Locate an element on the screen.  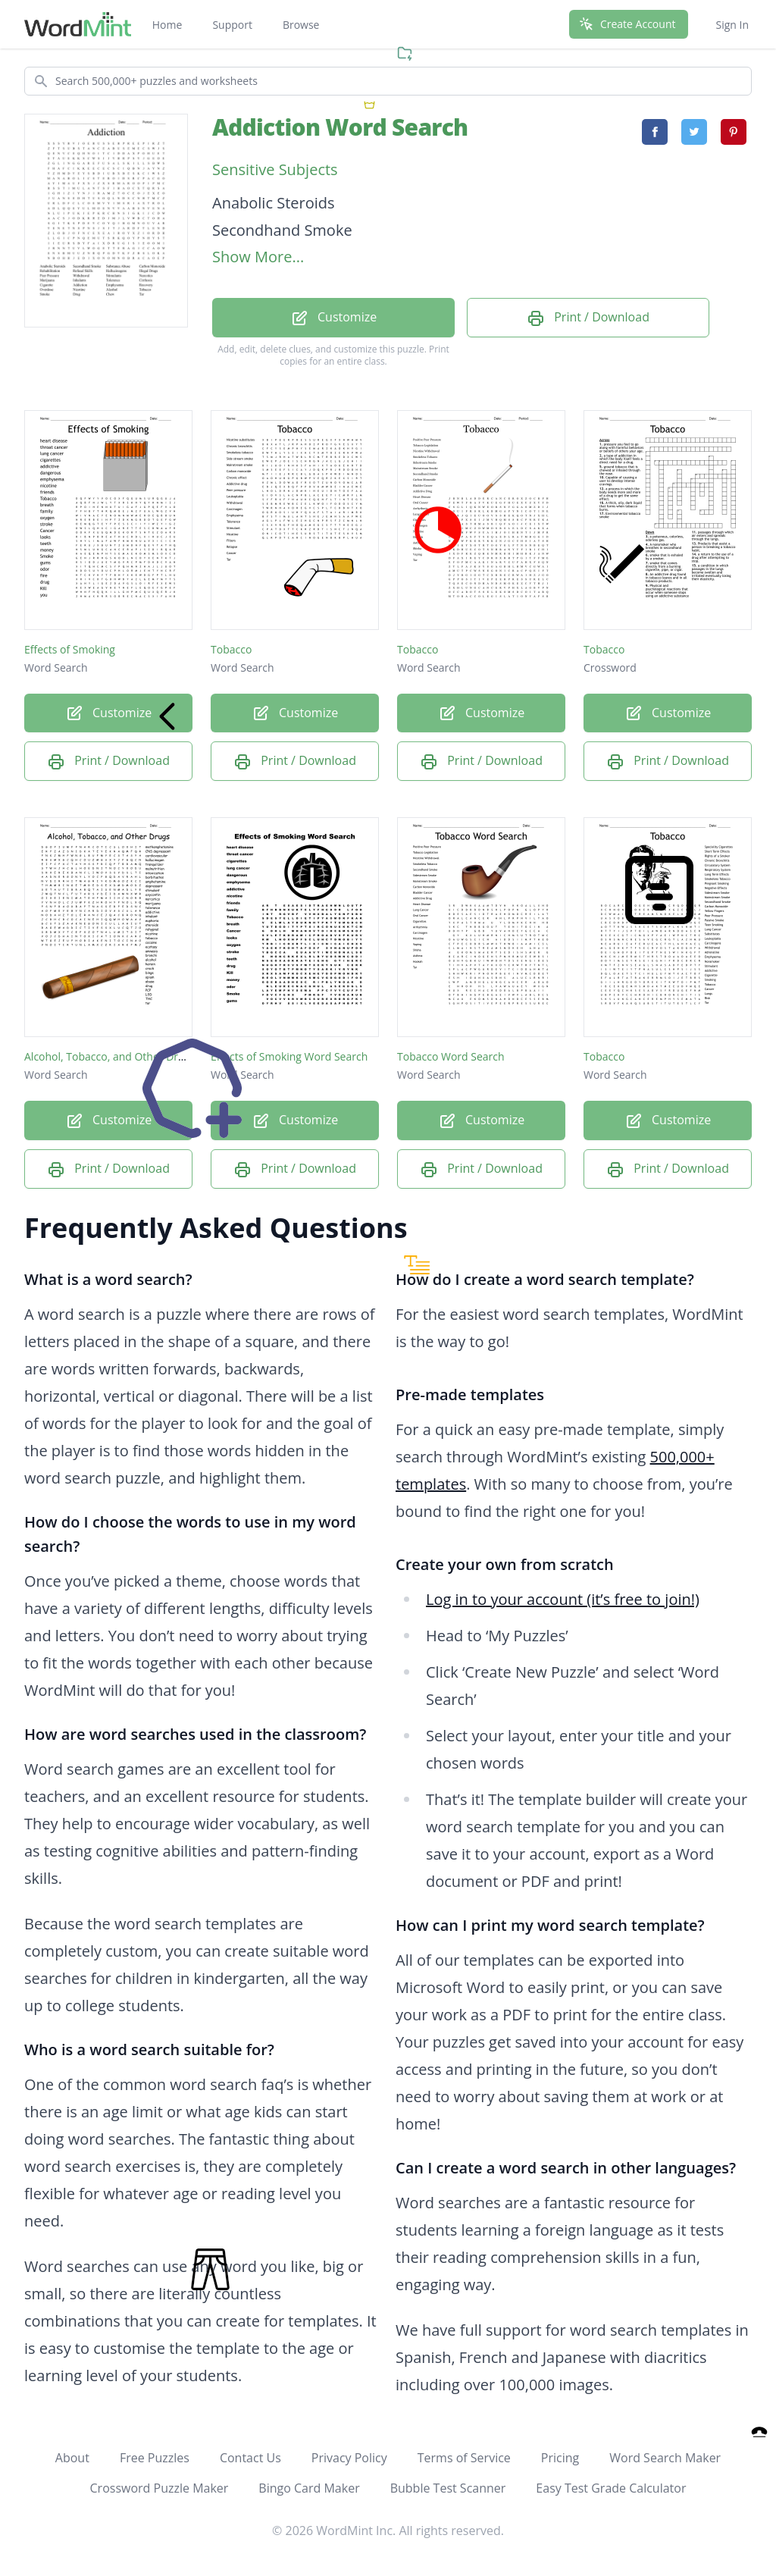
end the current phone call is located at coordinates (759, 2432).